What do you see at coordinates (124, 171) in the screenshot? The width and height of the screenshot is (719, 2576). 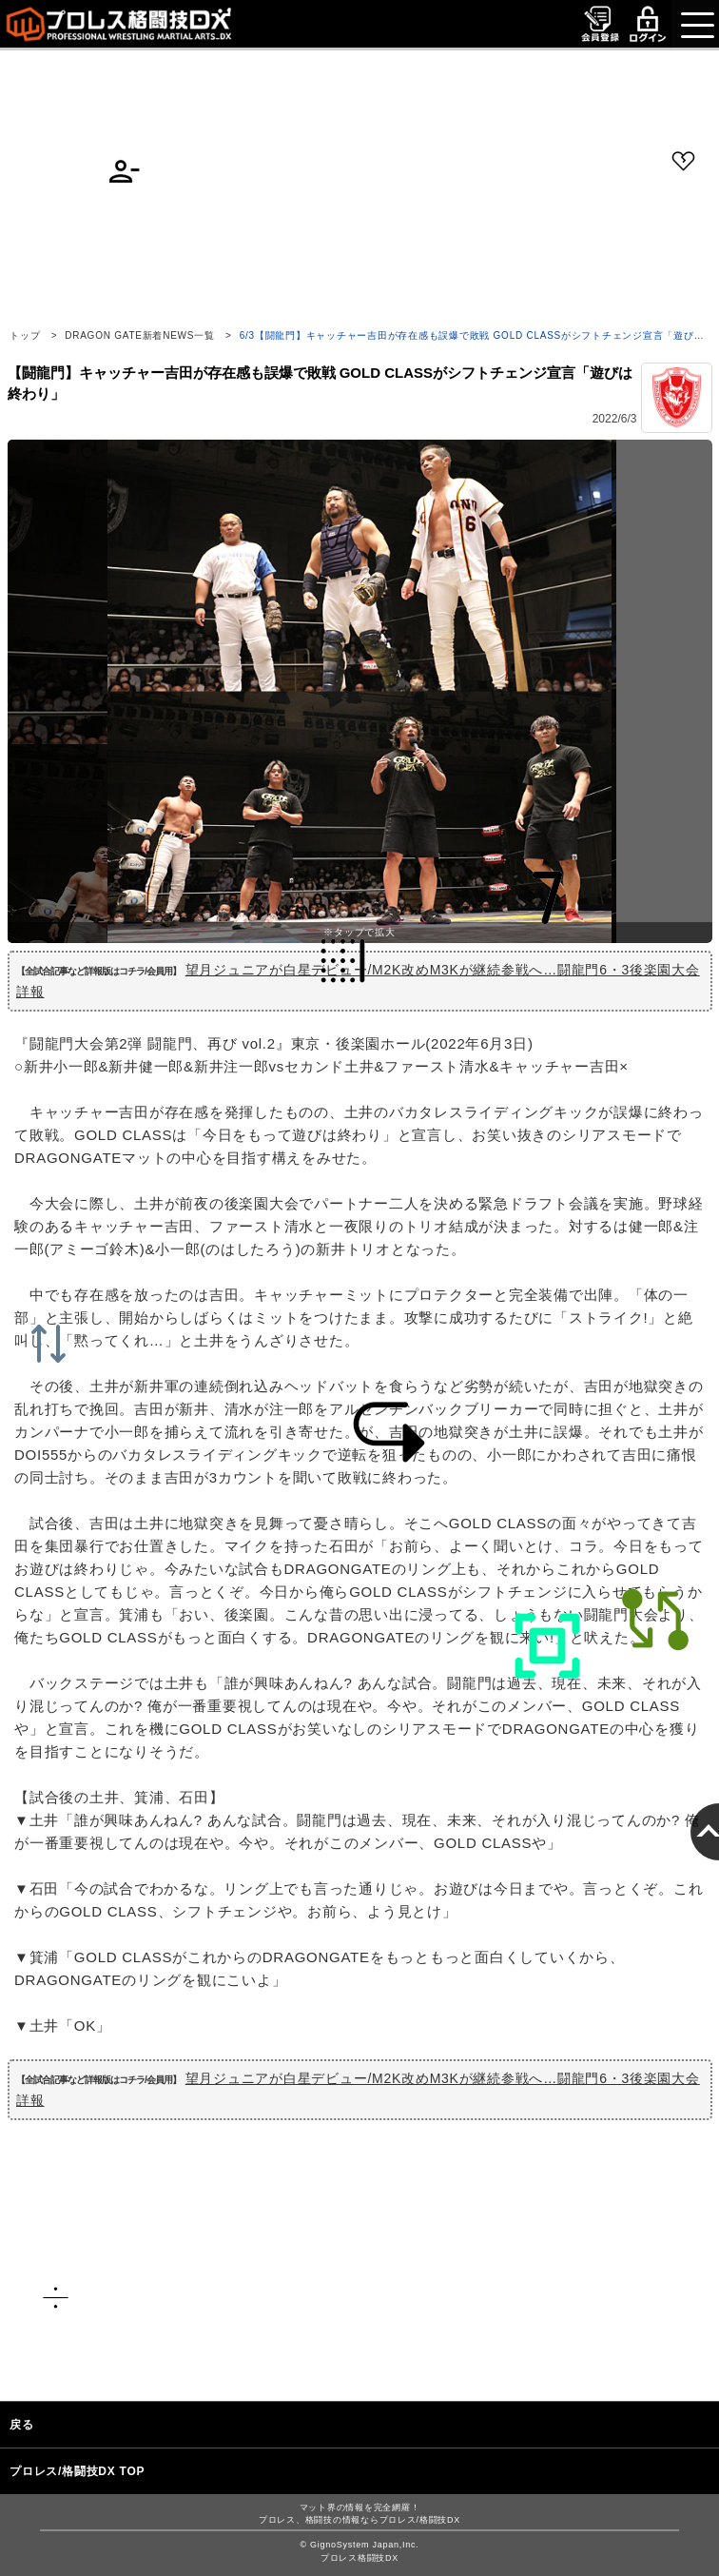 I see `remove a contact or friend` at bounding box center [124, 171].